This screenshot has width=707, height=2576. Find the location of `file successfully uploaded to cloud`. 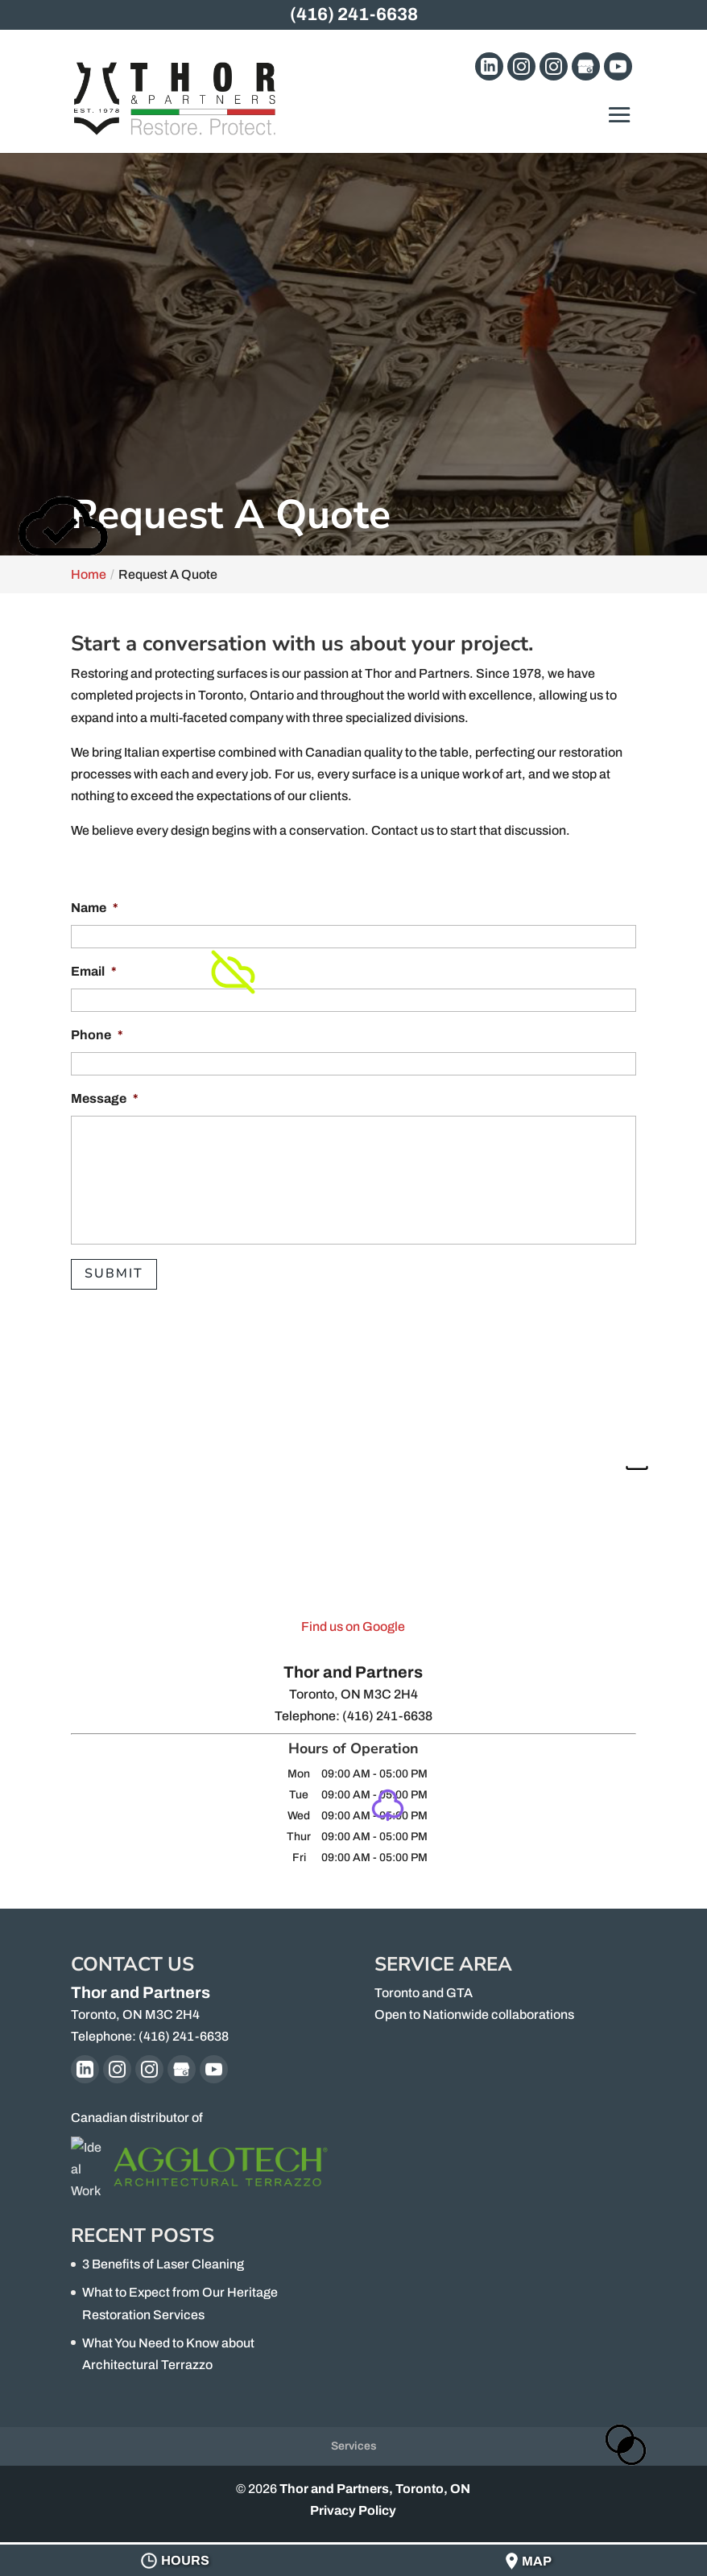

file successfully uploaded to cloud is located at coordinates (63, 526).